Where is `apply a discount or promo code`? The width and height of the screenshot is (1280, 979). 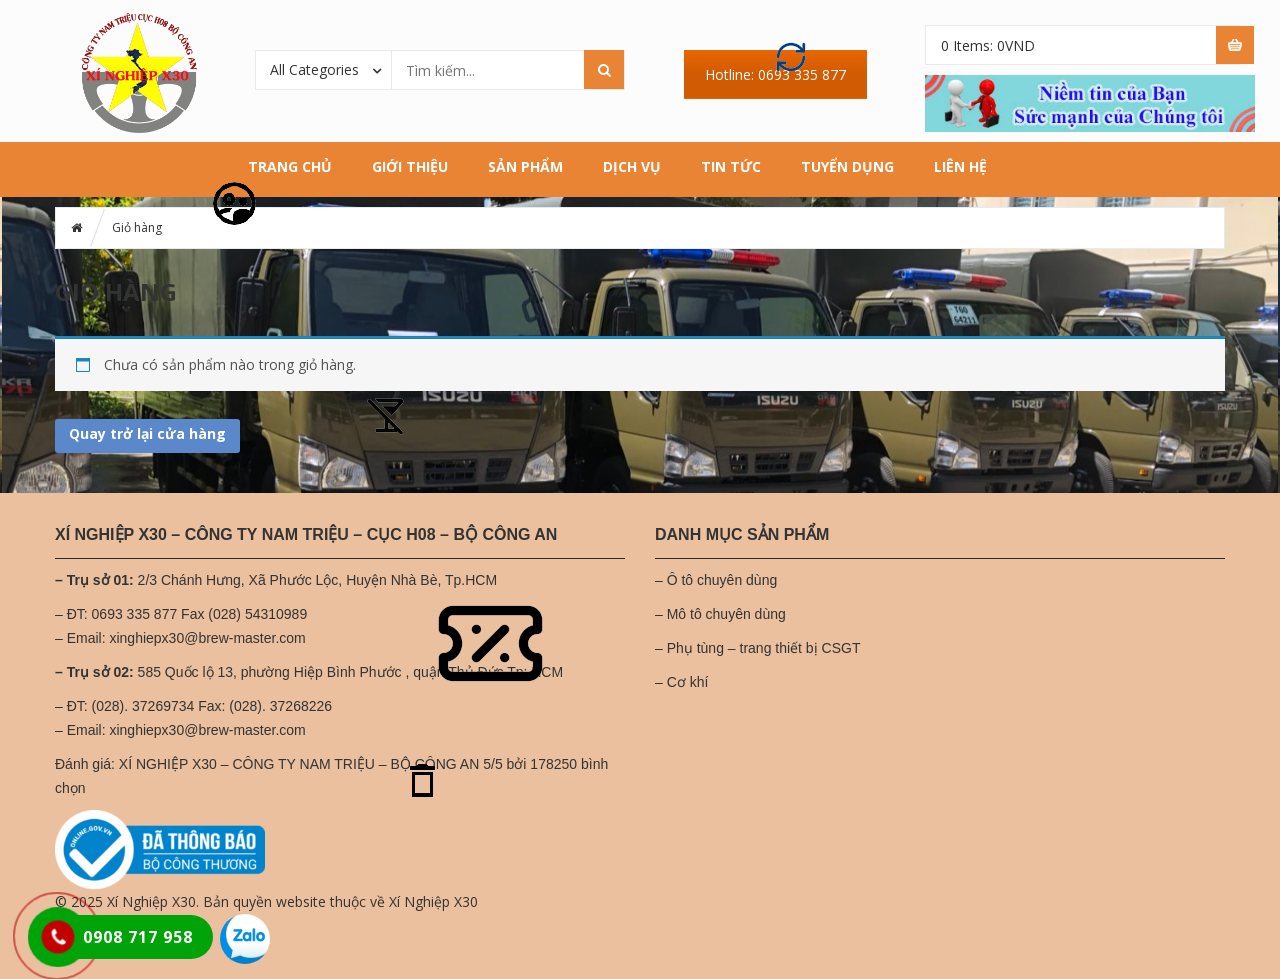 apply a discount or promo code is located at coordinates (490, 643).